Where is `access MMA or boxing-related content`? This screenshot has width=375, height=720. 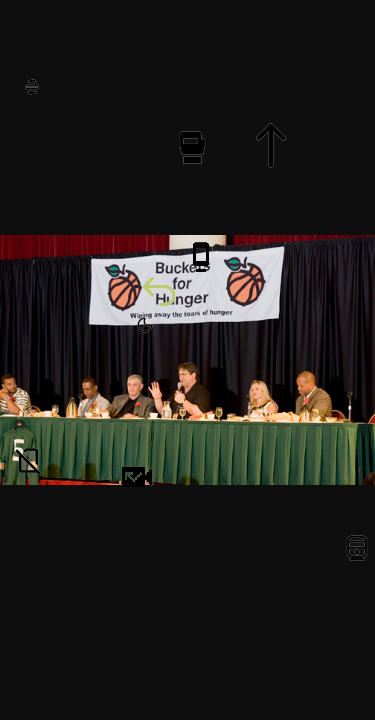
access MMA or boxing-related content is located at coordinates (192, 147).